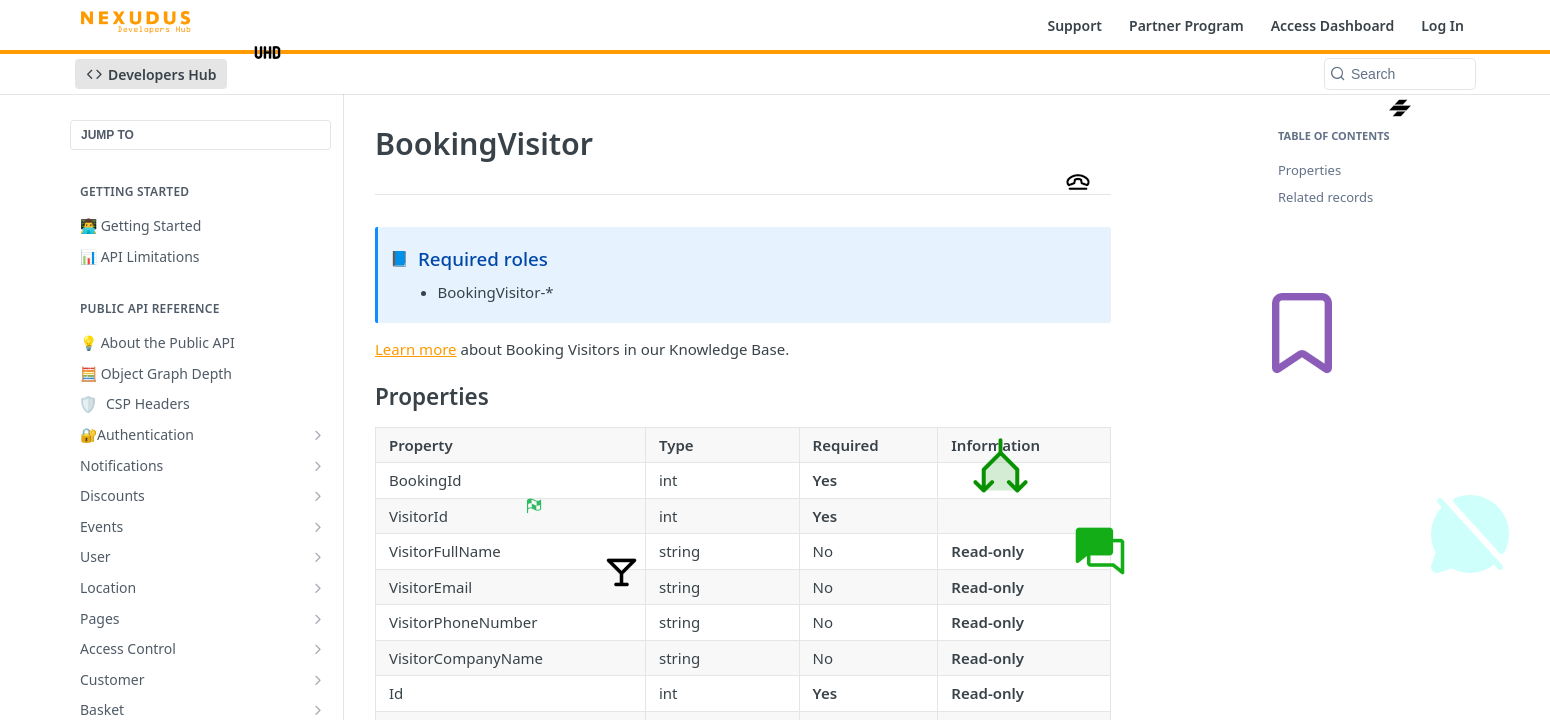  I want to click on indicates ultra high definition video quality, so click(267, 52).